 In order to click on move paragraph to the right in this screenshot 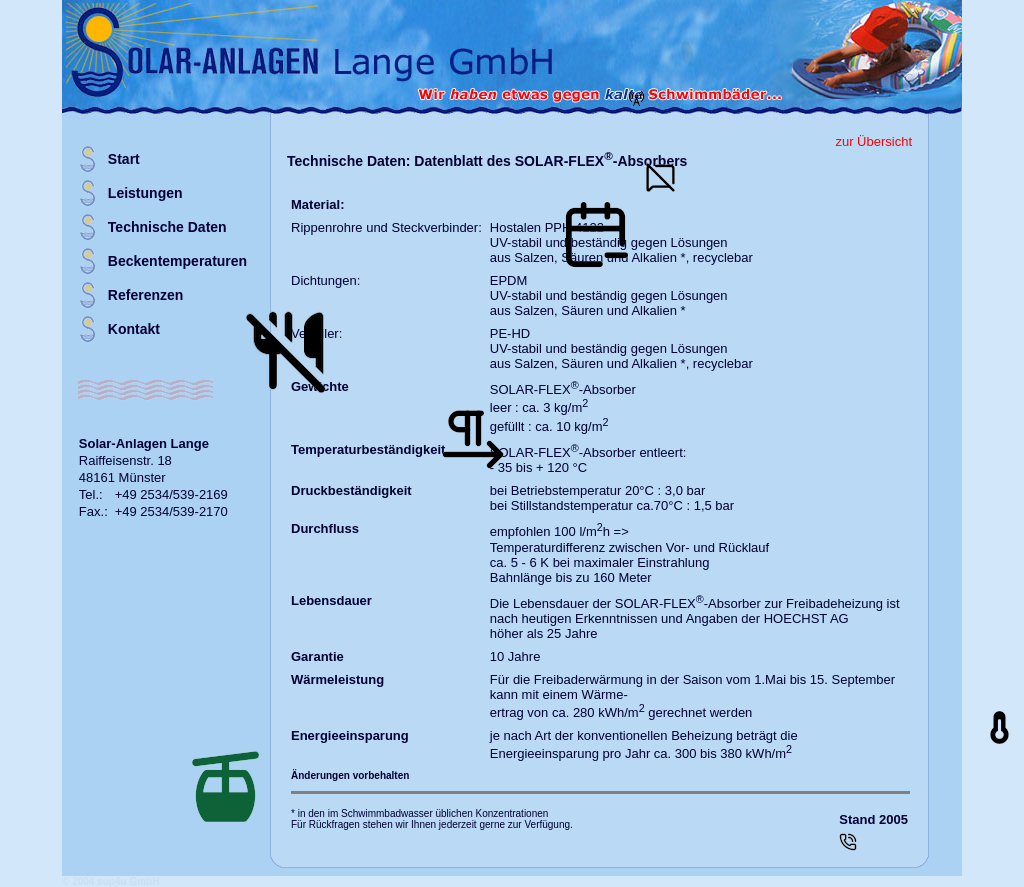, I will do `click(473, 438)`.